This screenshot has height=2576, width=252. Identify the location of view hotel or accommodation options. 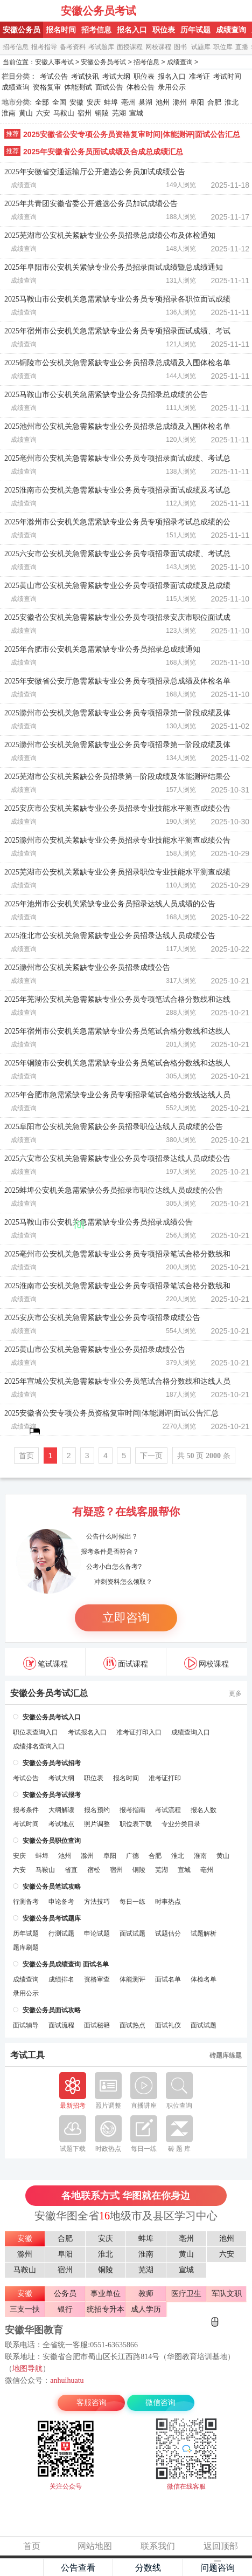
(34, 1431).